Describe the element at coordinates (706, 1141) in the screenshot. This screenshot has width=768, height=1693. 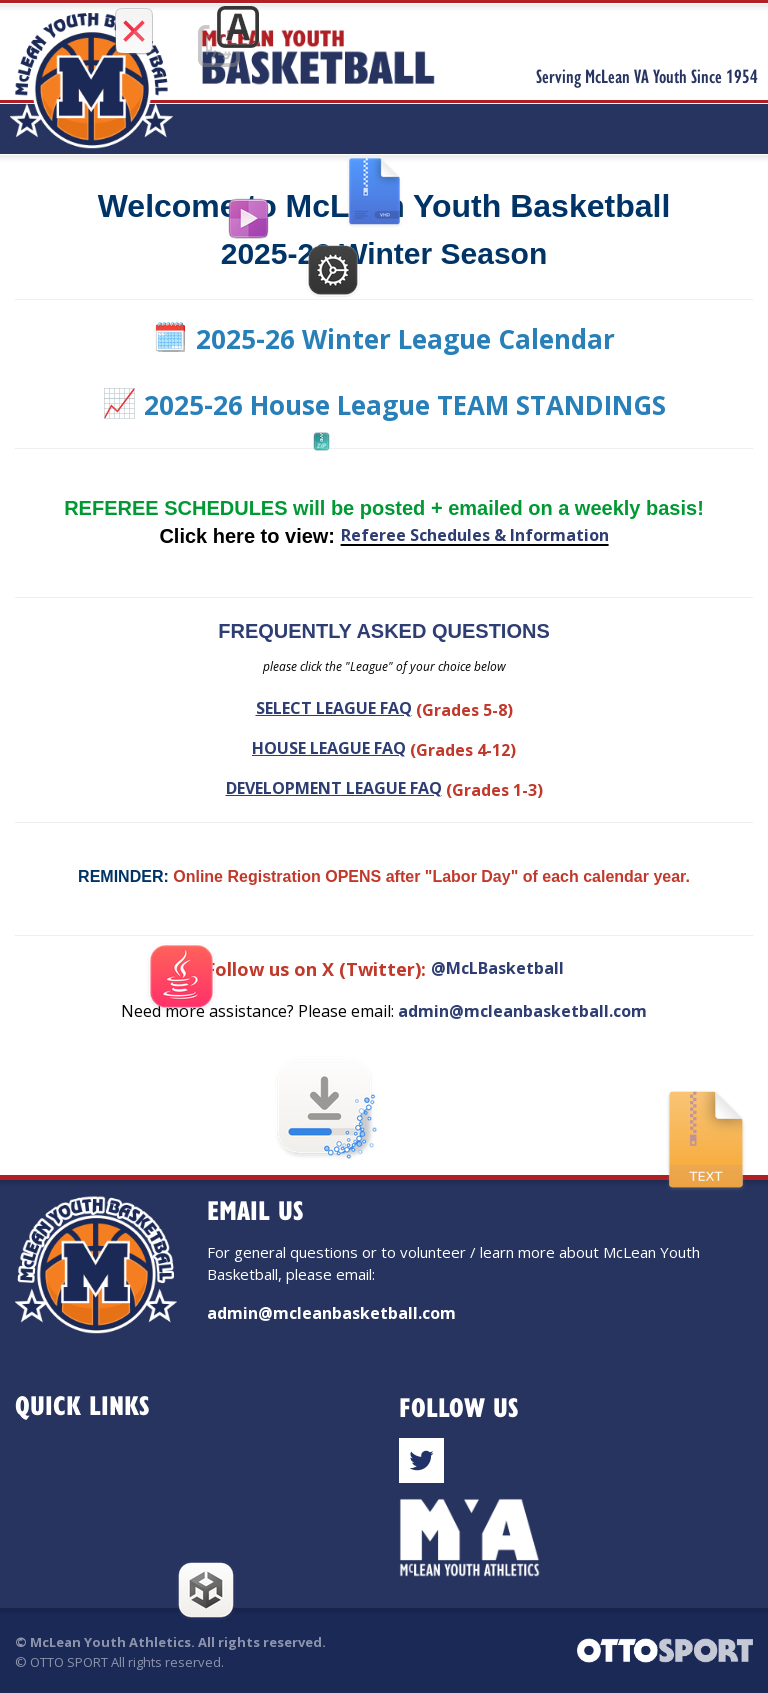
I see `compressed archive file type indicator` at that location.